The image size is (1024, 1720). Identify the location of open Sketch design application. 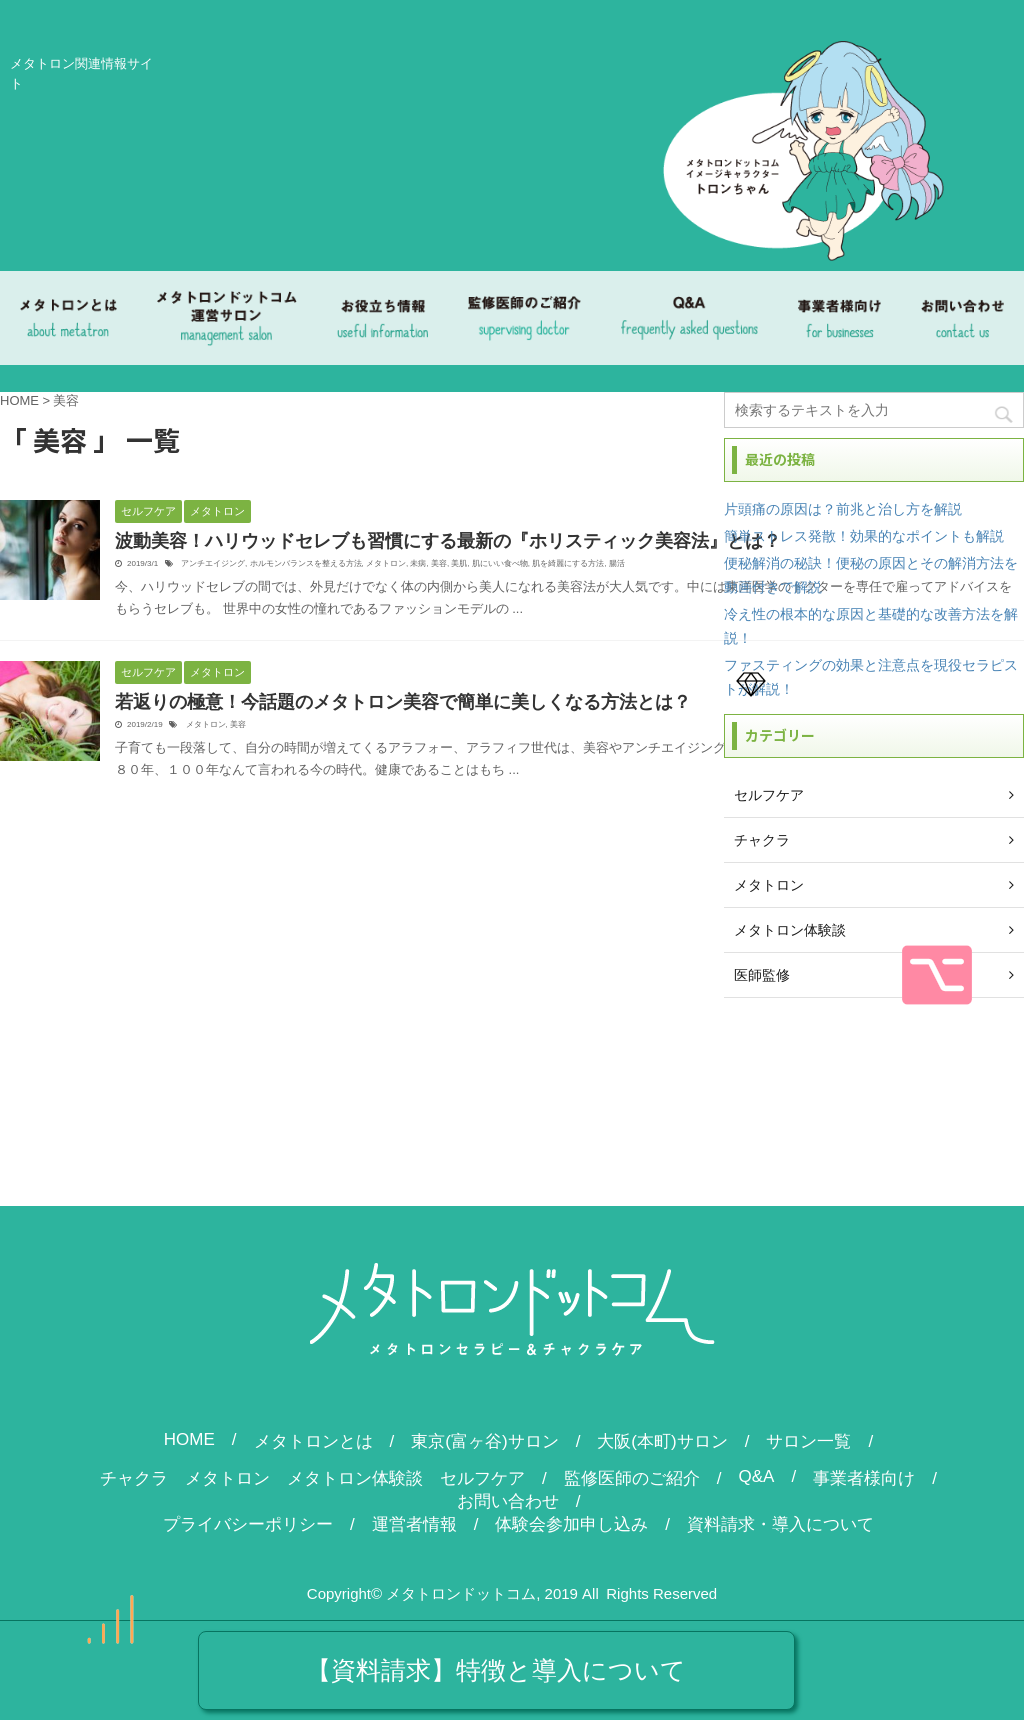
(751, 684).